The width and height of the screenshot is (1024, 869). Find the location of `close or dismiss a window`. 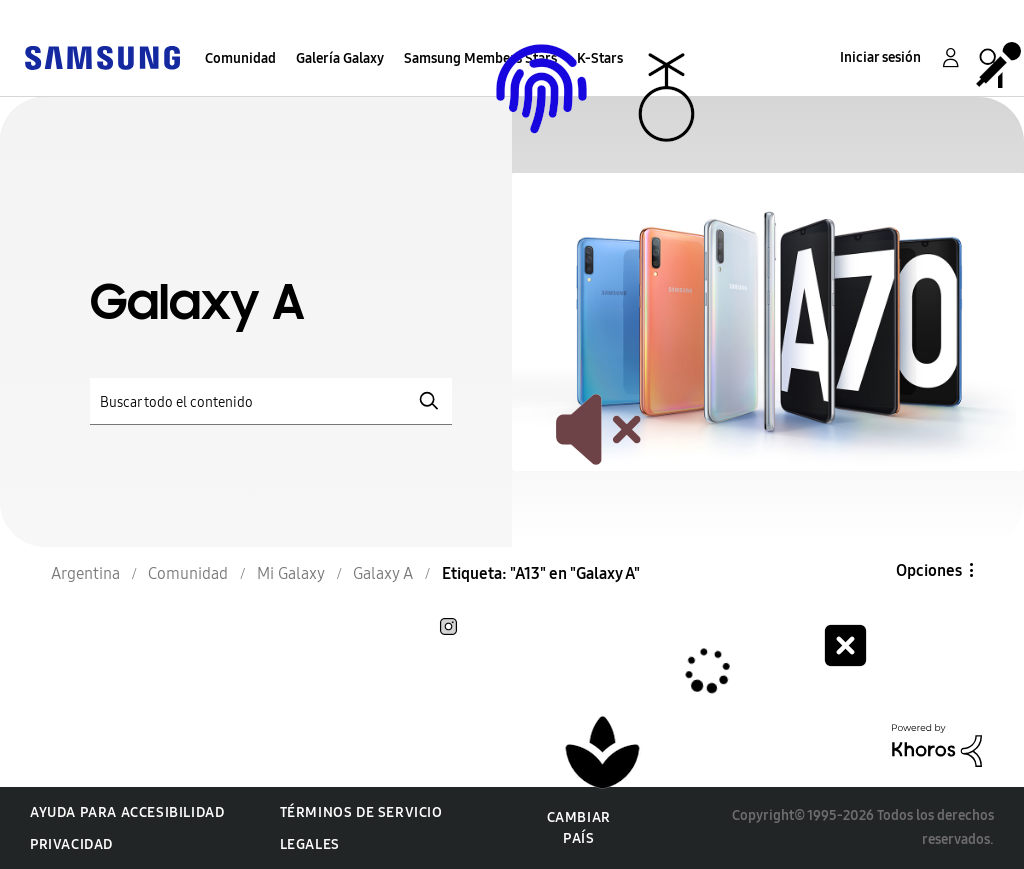

close or dismiss a window is located at coordinates (845, 645).